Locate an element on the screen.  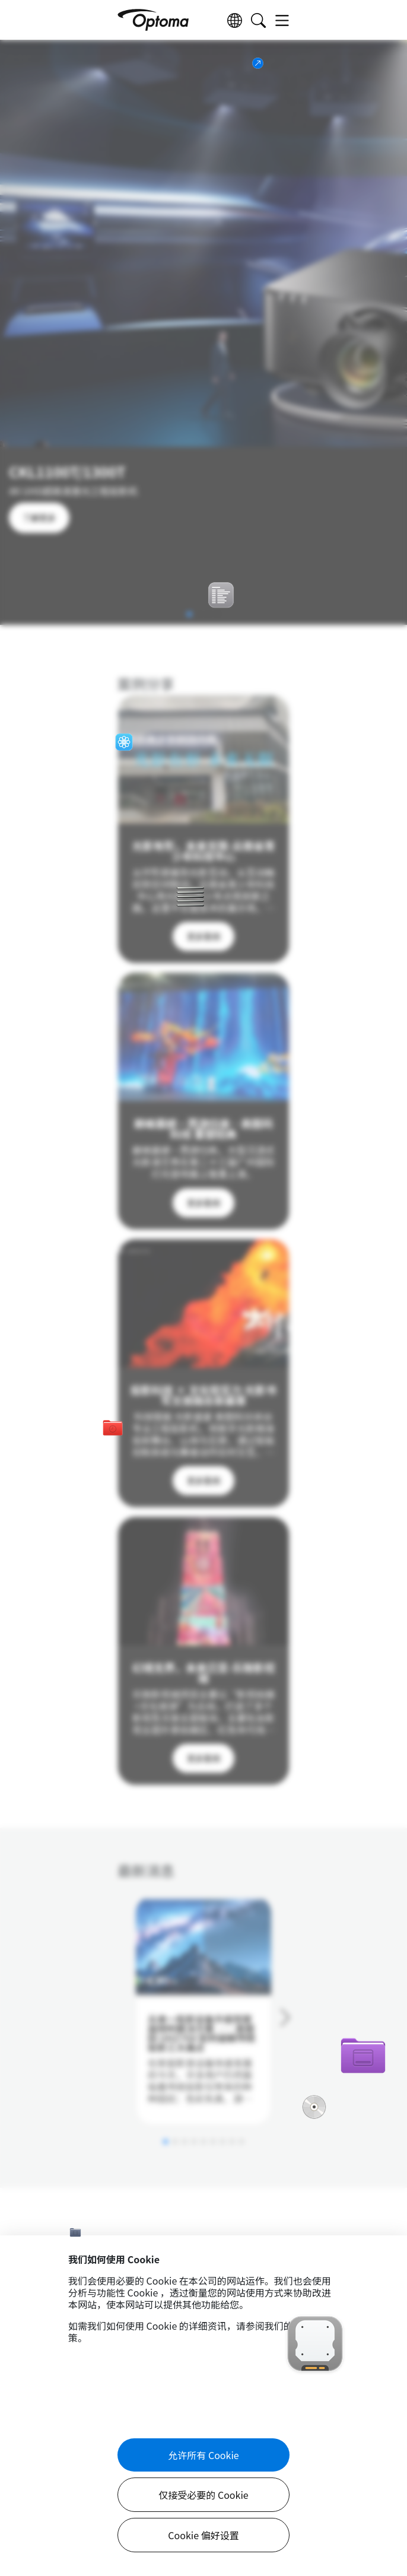
open graphics application settings is located at coordinates (124, 742).